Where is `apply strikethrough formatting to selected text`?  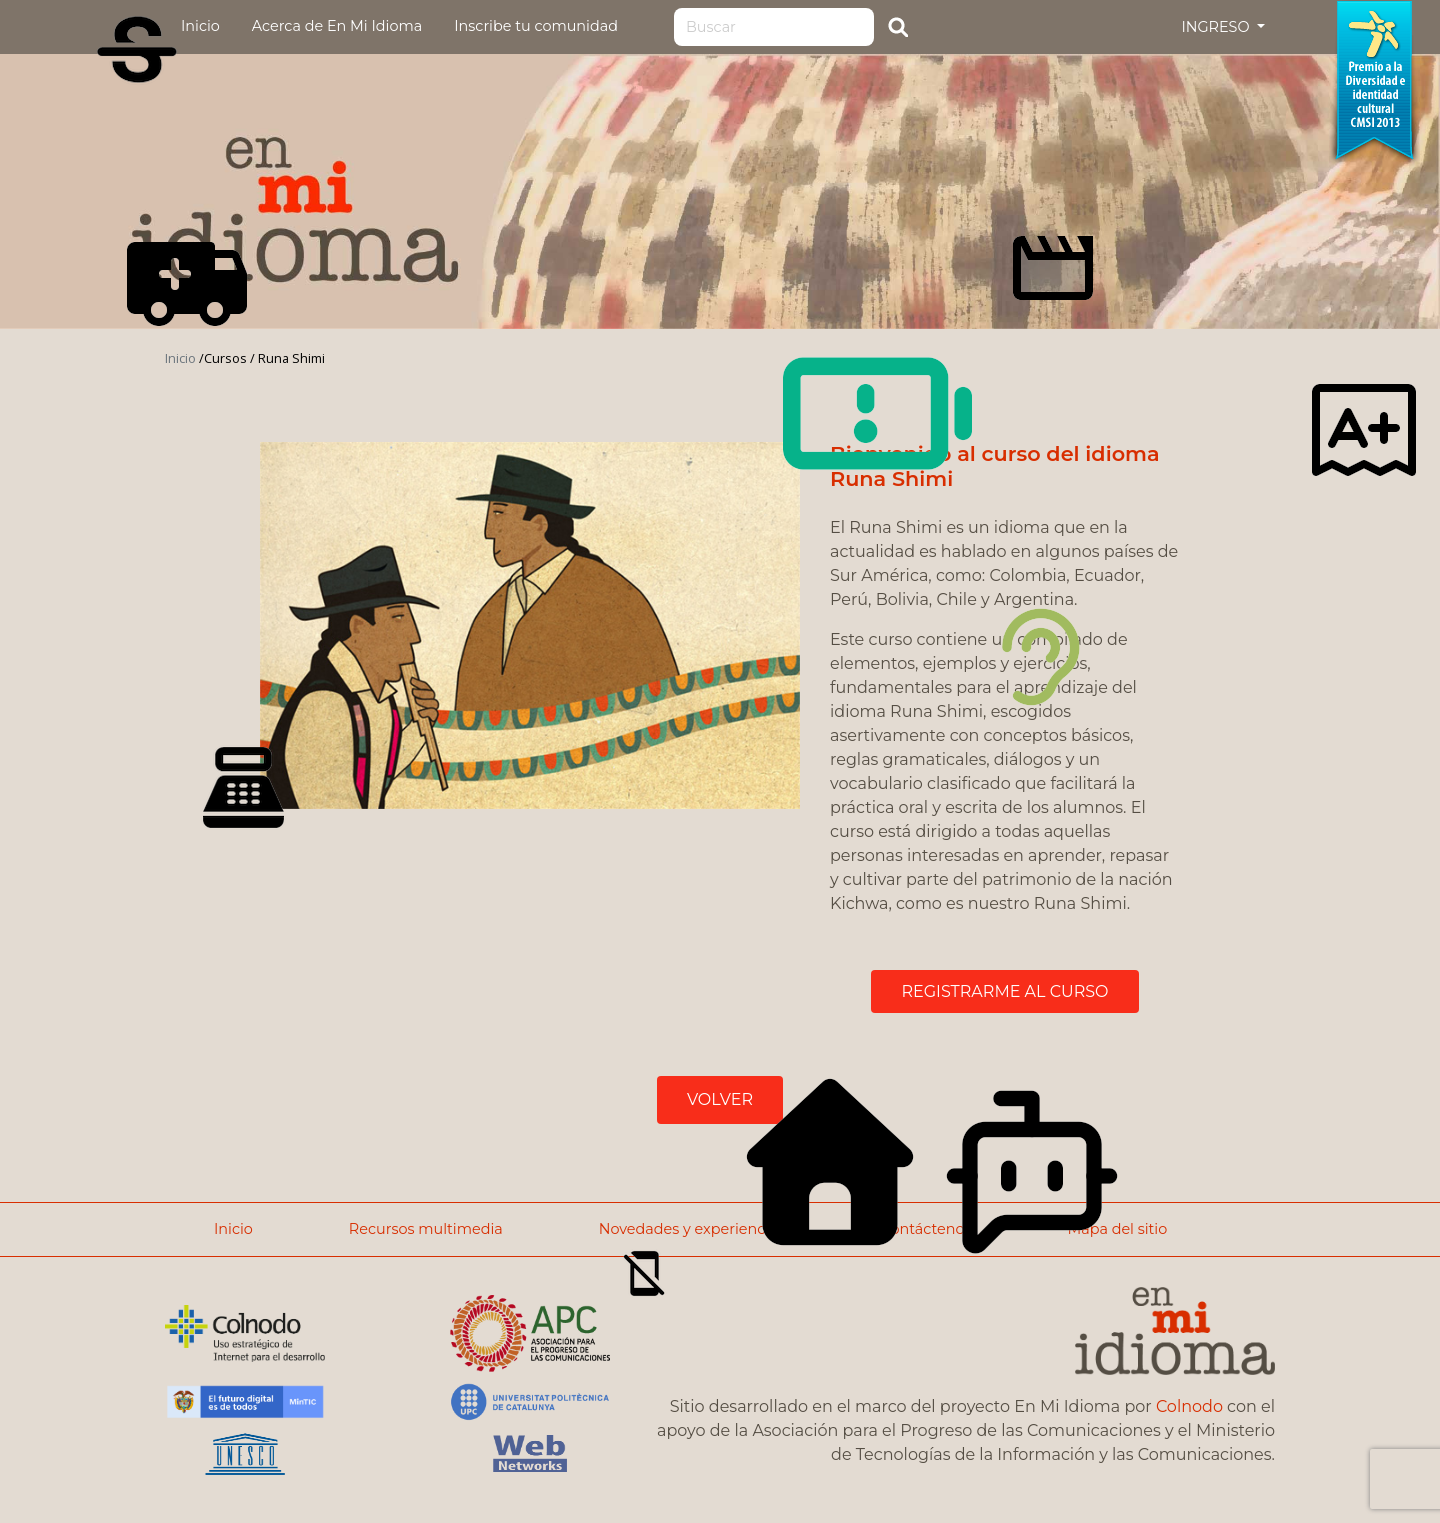
apply strikethrough formatting to selected text is located at coordinates (137, 56).